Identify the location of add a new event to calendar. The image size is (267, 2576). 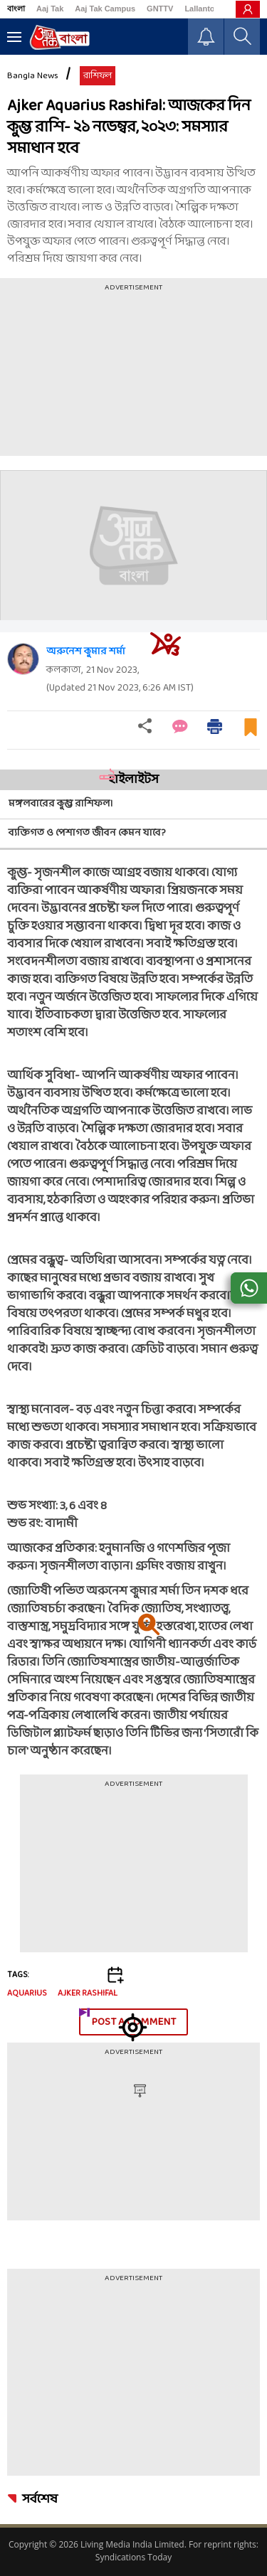
(115, 1974).